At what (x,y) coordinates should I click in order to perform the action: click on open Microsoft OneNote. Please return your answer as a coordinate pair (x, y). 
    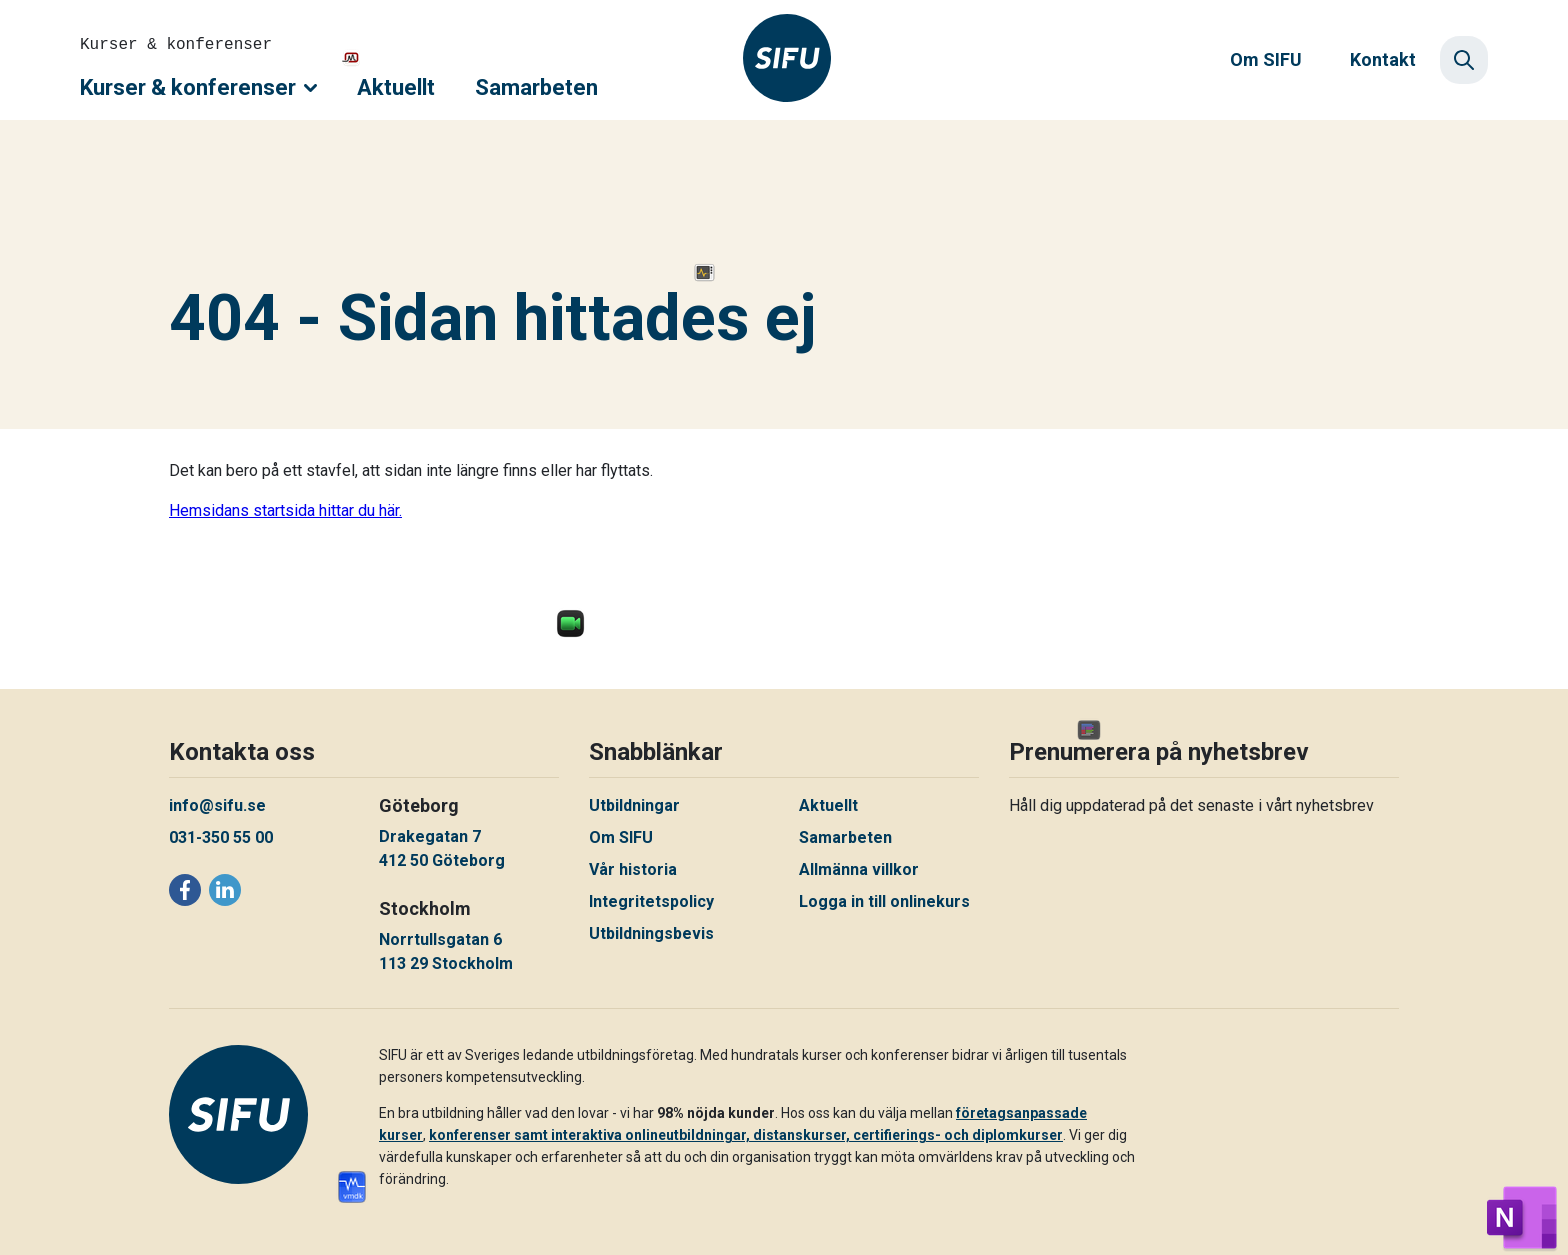
    Looking at the image, I should click on (1522, 1217).